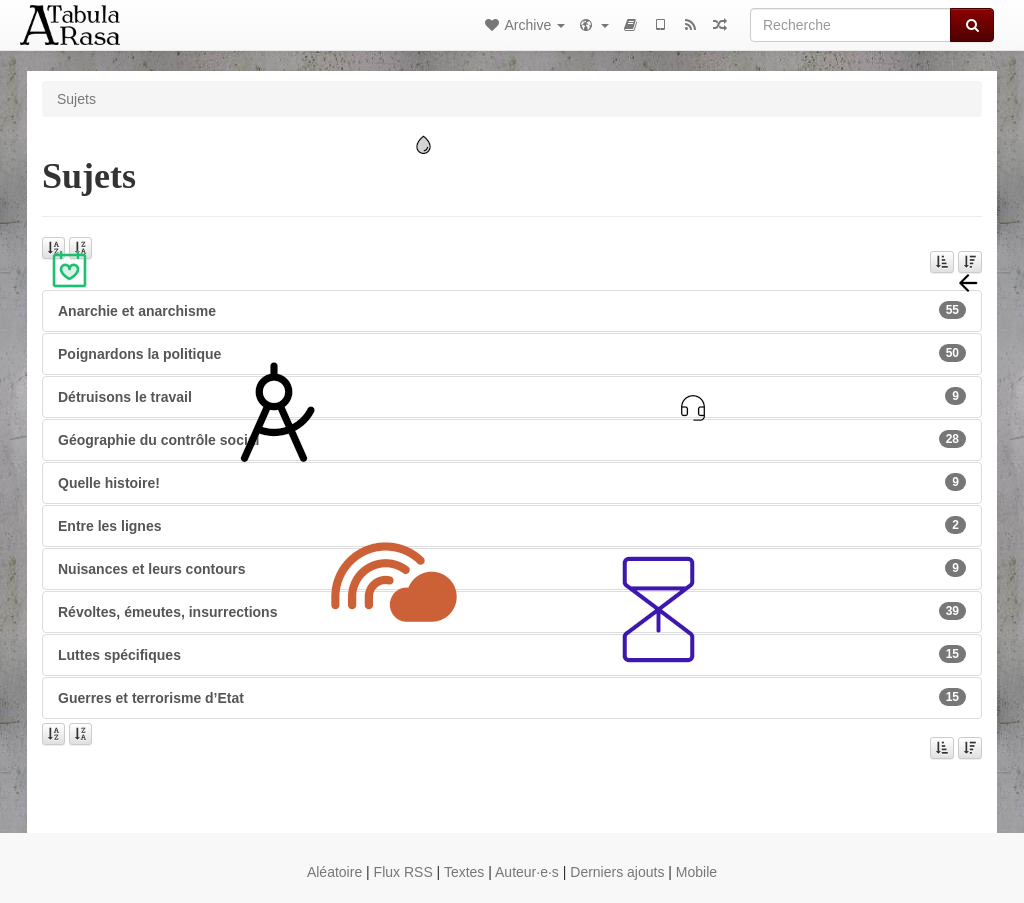 This screenshot has width=1024, height=903. What do you see at coordinates (69, 270) in the screenshot?
I see `view favorite or loved events` at bounding box center [69, 270].